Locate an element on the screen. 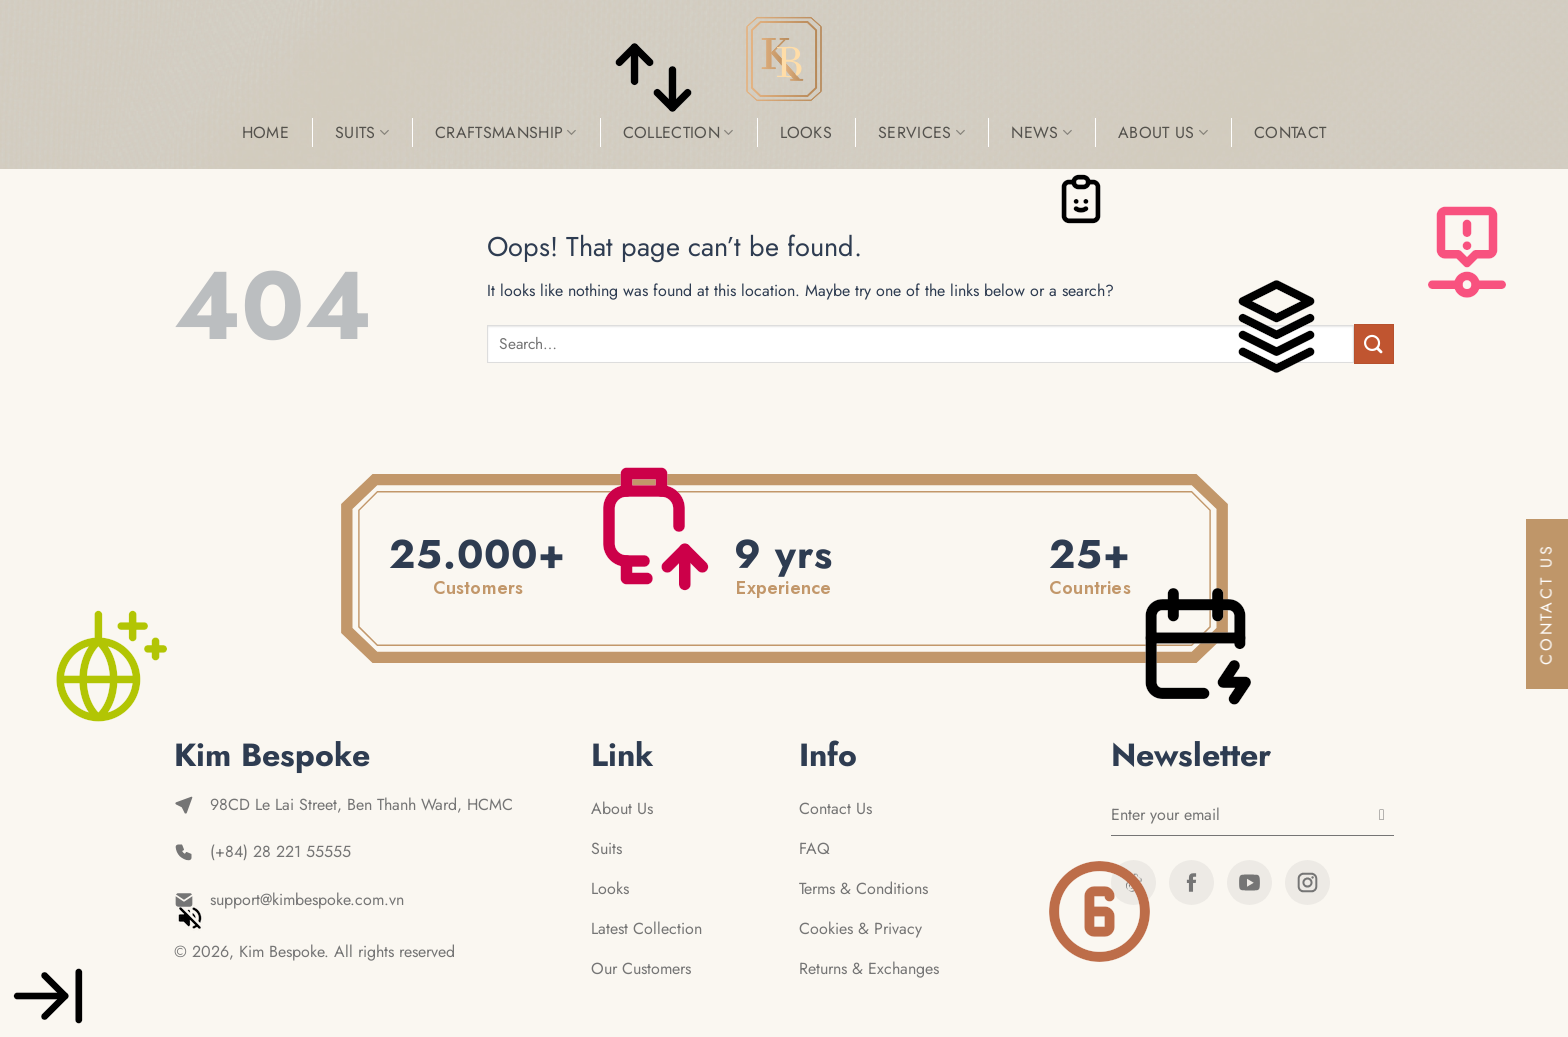  mute audio or sound is located at coordinates (190, 918).